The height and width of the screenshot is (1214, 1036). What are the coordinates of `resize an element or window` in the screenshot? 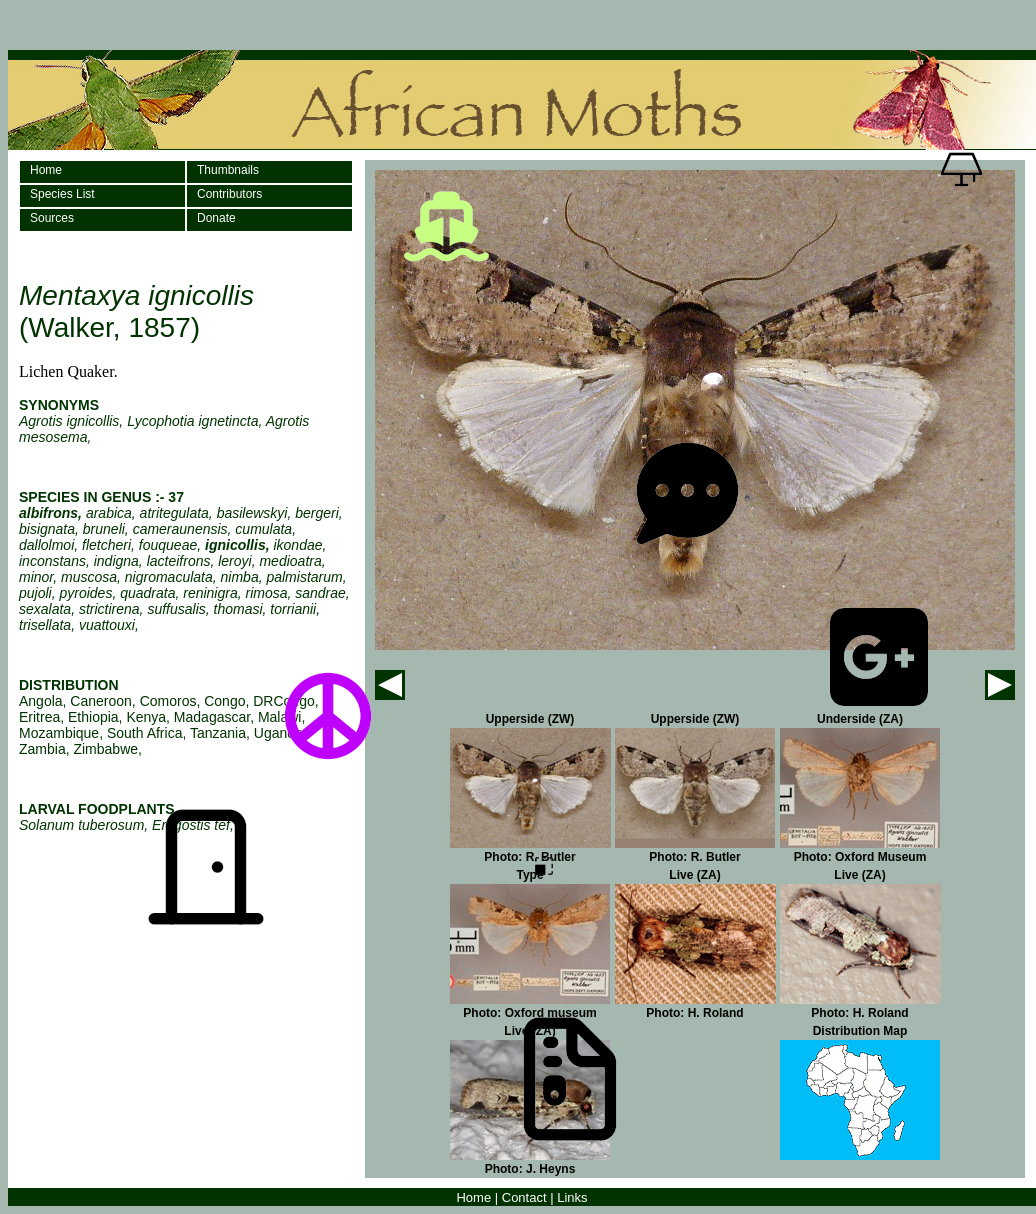 It's located at (544, 866).